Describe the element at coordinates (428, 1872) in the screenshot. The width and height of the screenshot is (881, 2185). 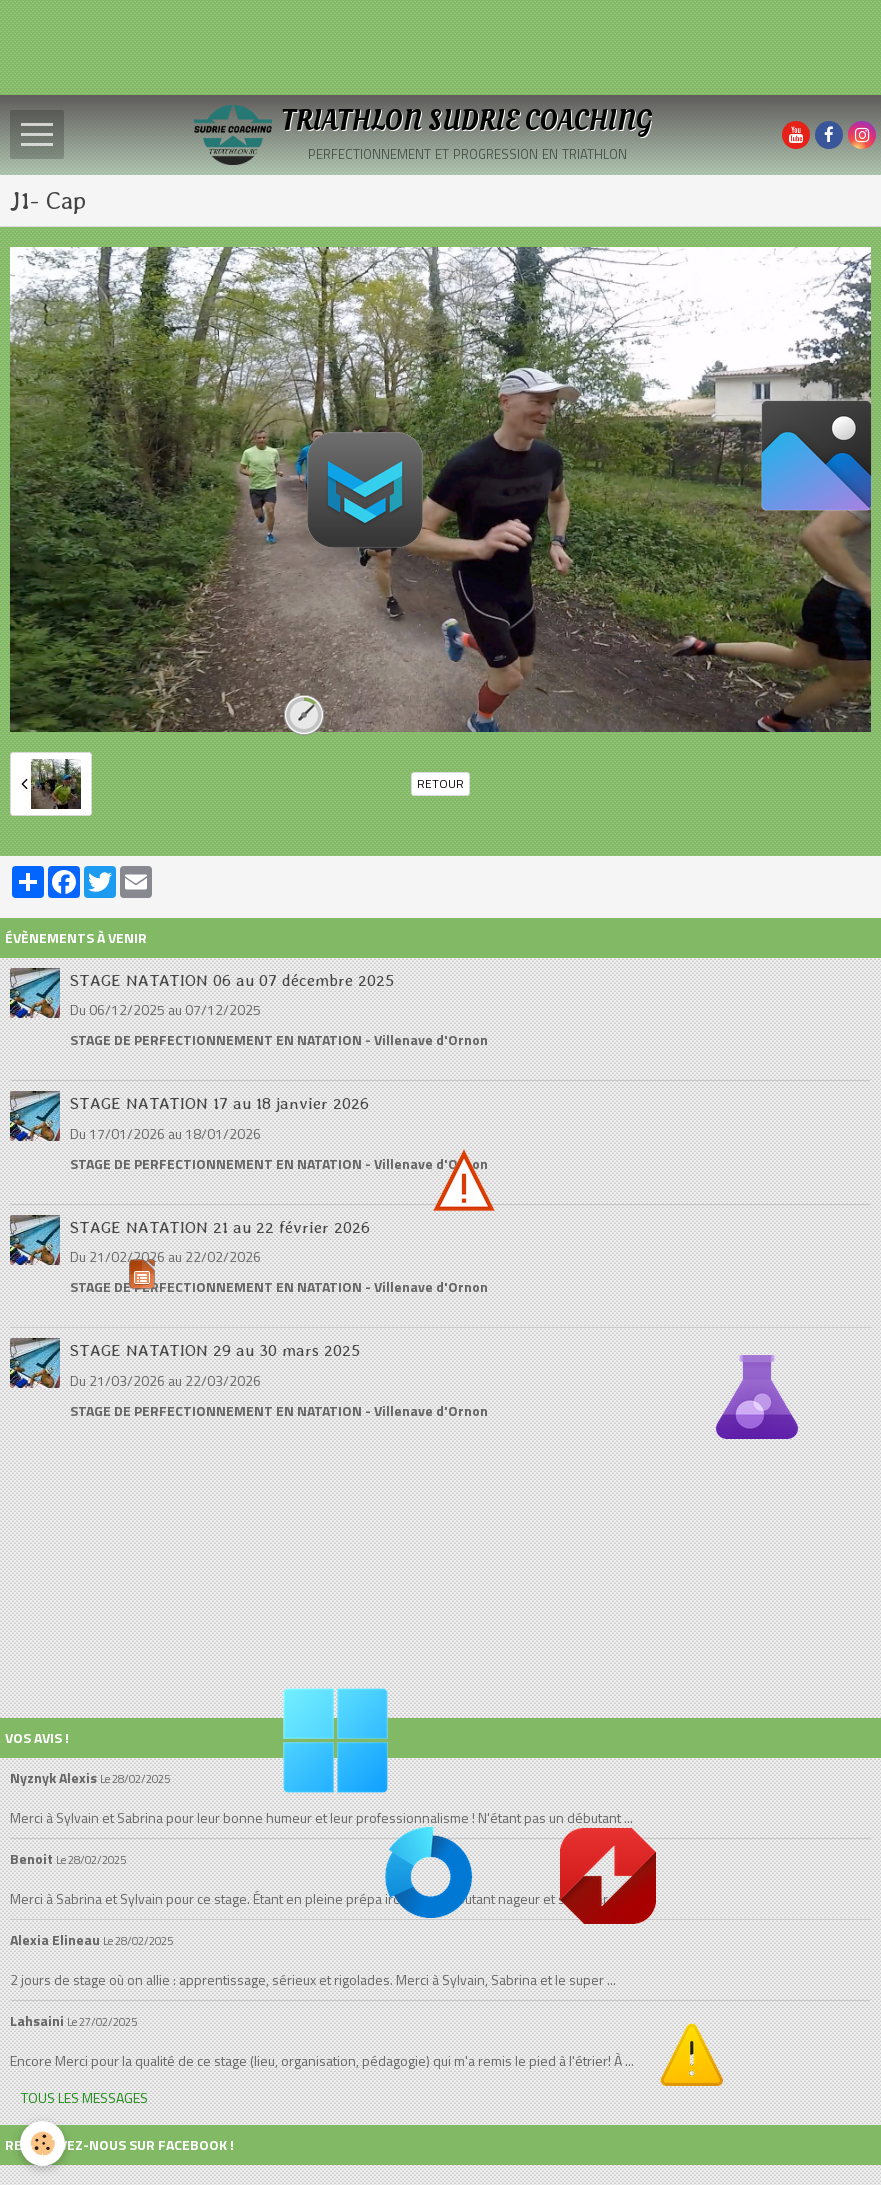
I see `open the pricing app` at that location.